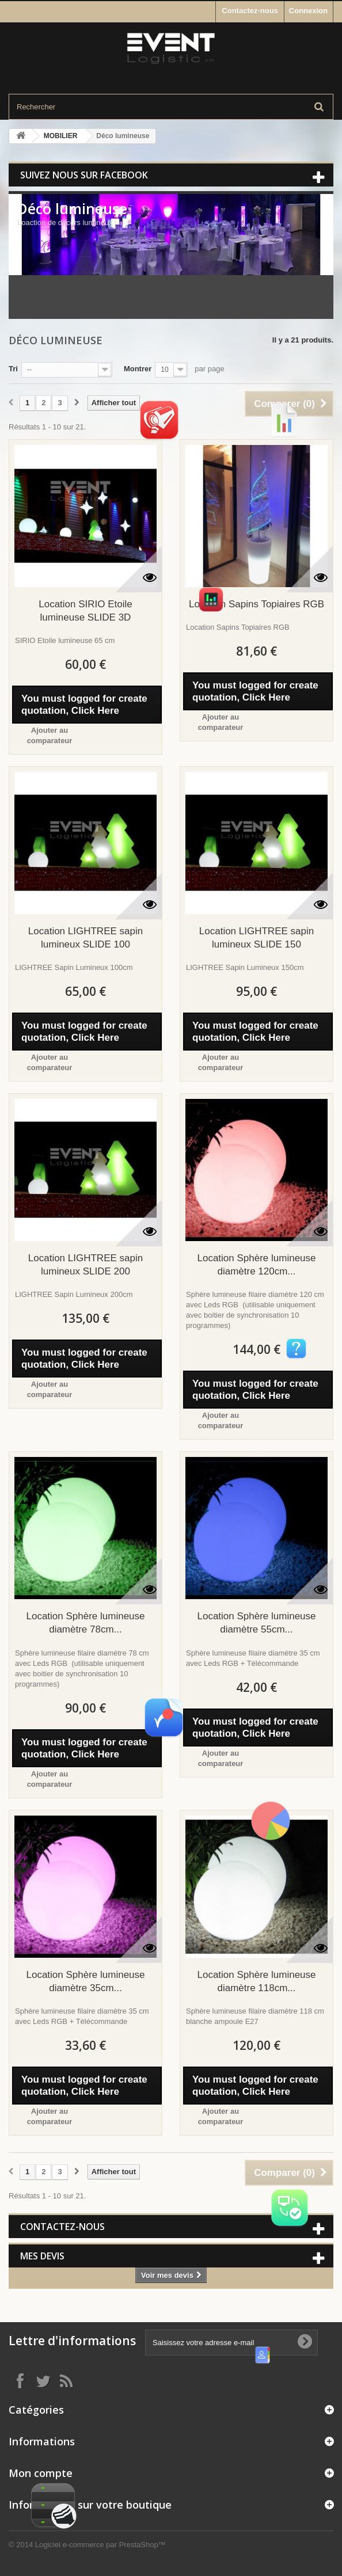  Describe the element at coordinates (296, 1349) in the screenshot. I see `indicates a help or information dialog` at that location.